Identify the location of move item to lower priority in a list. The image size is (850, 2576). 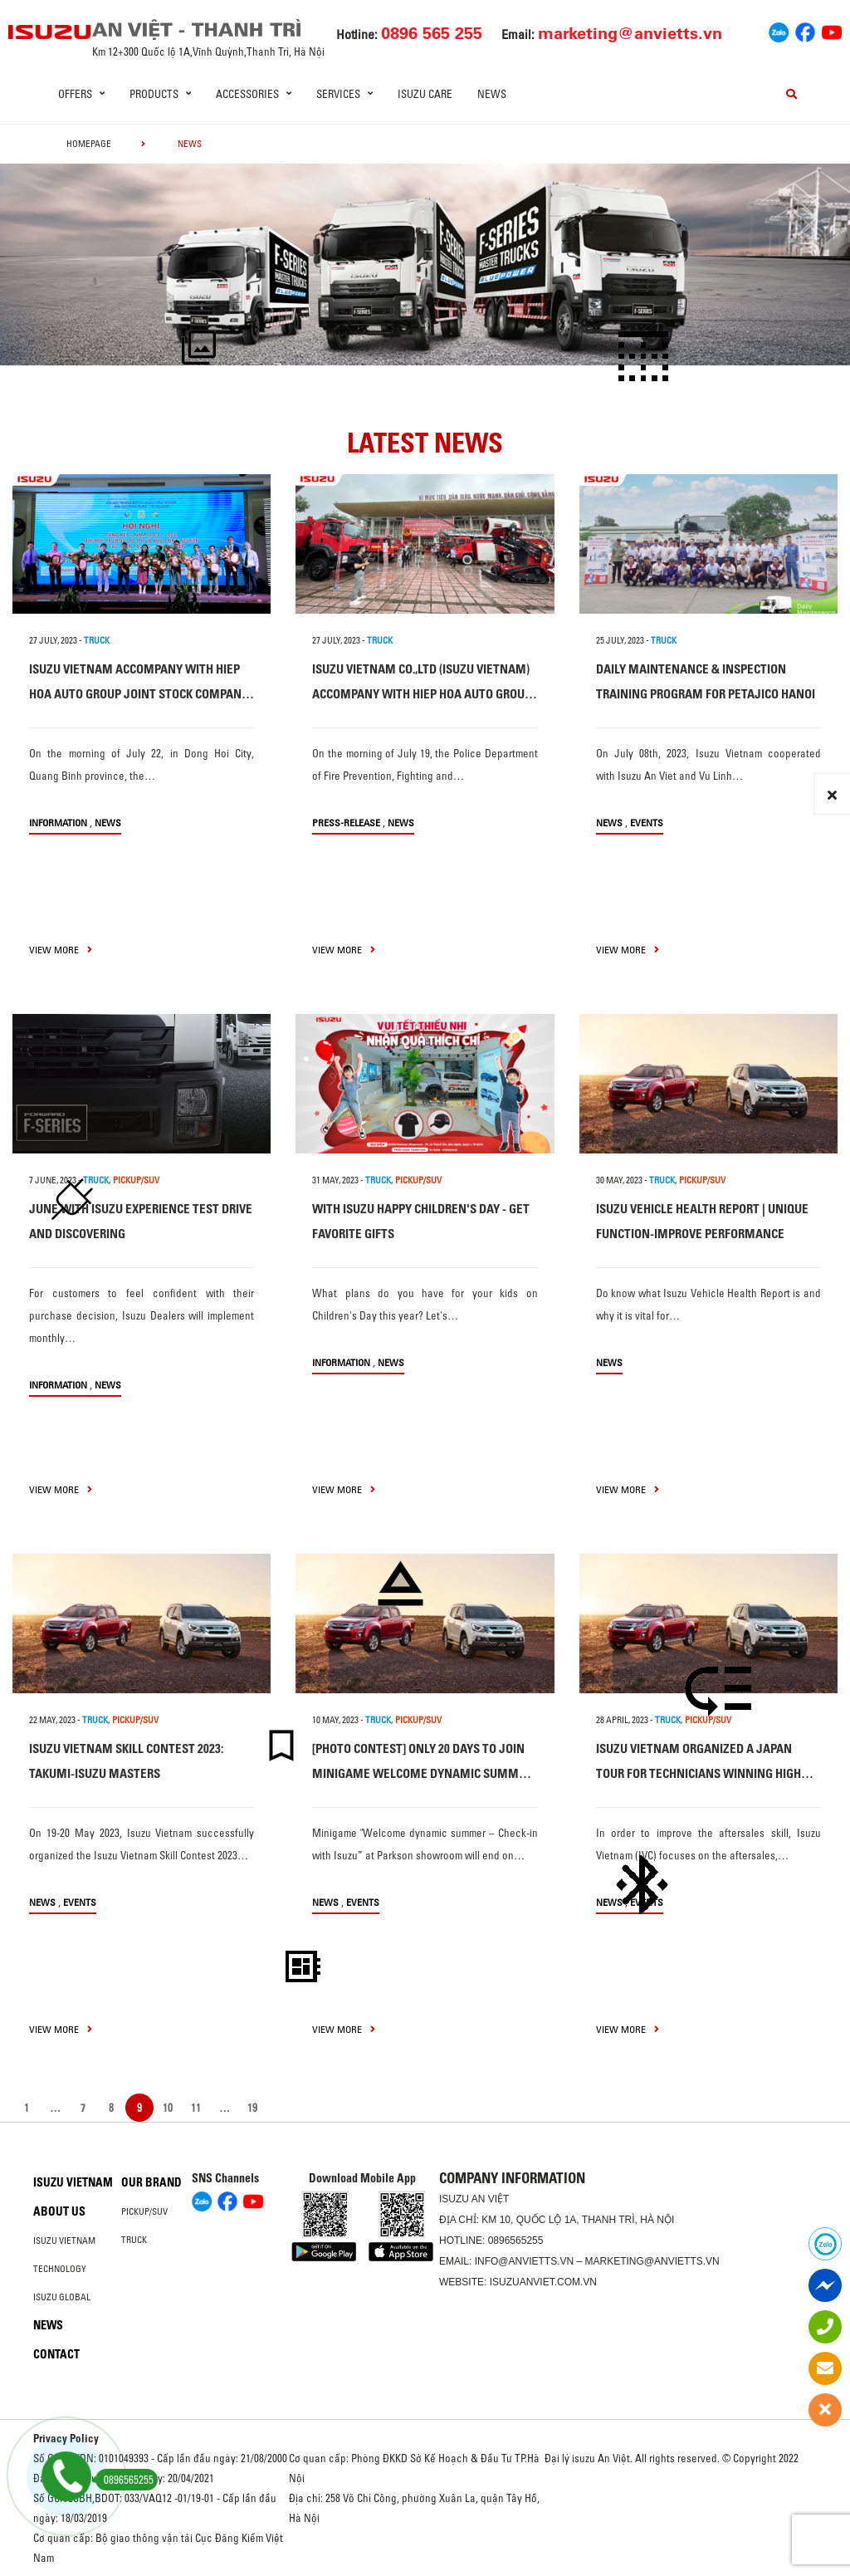
(718, 1690).